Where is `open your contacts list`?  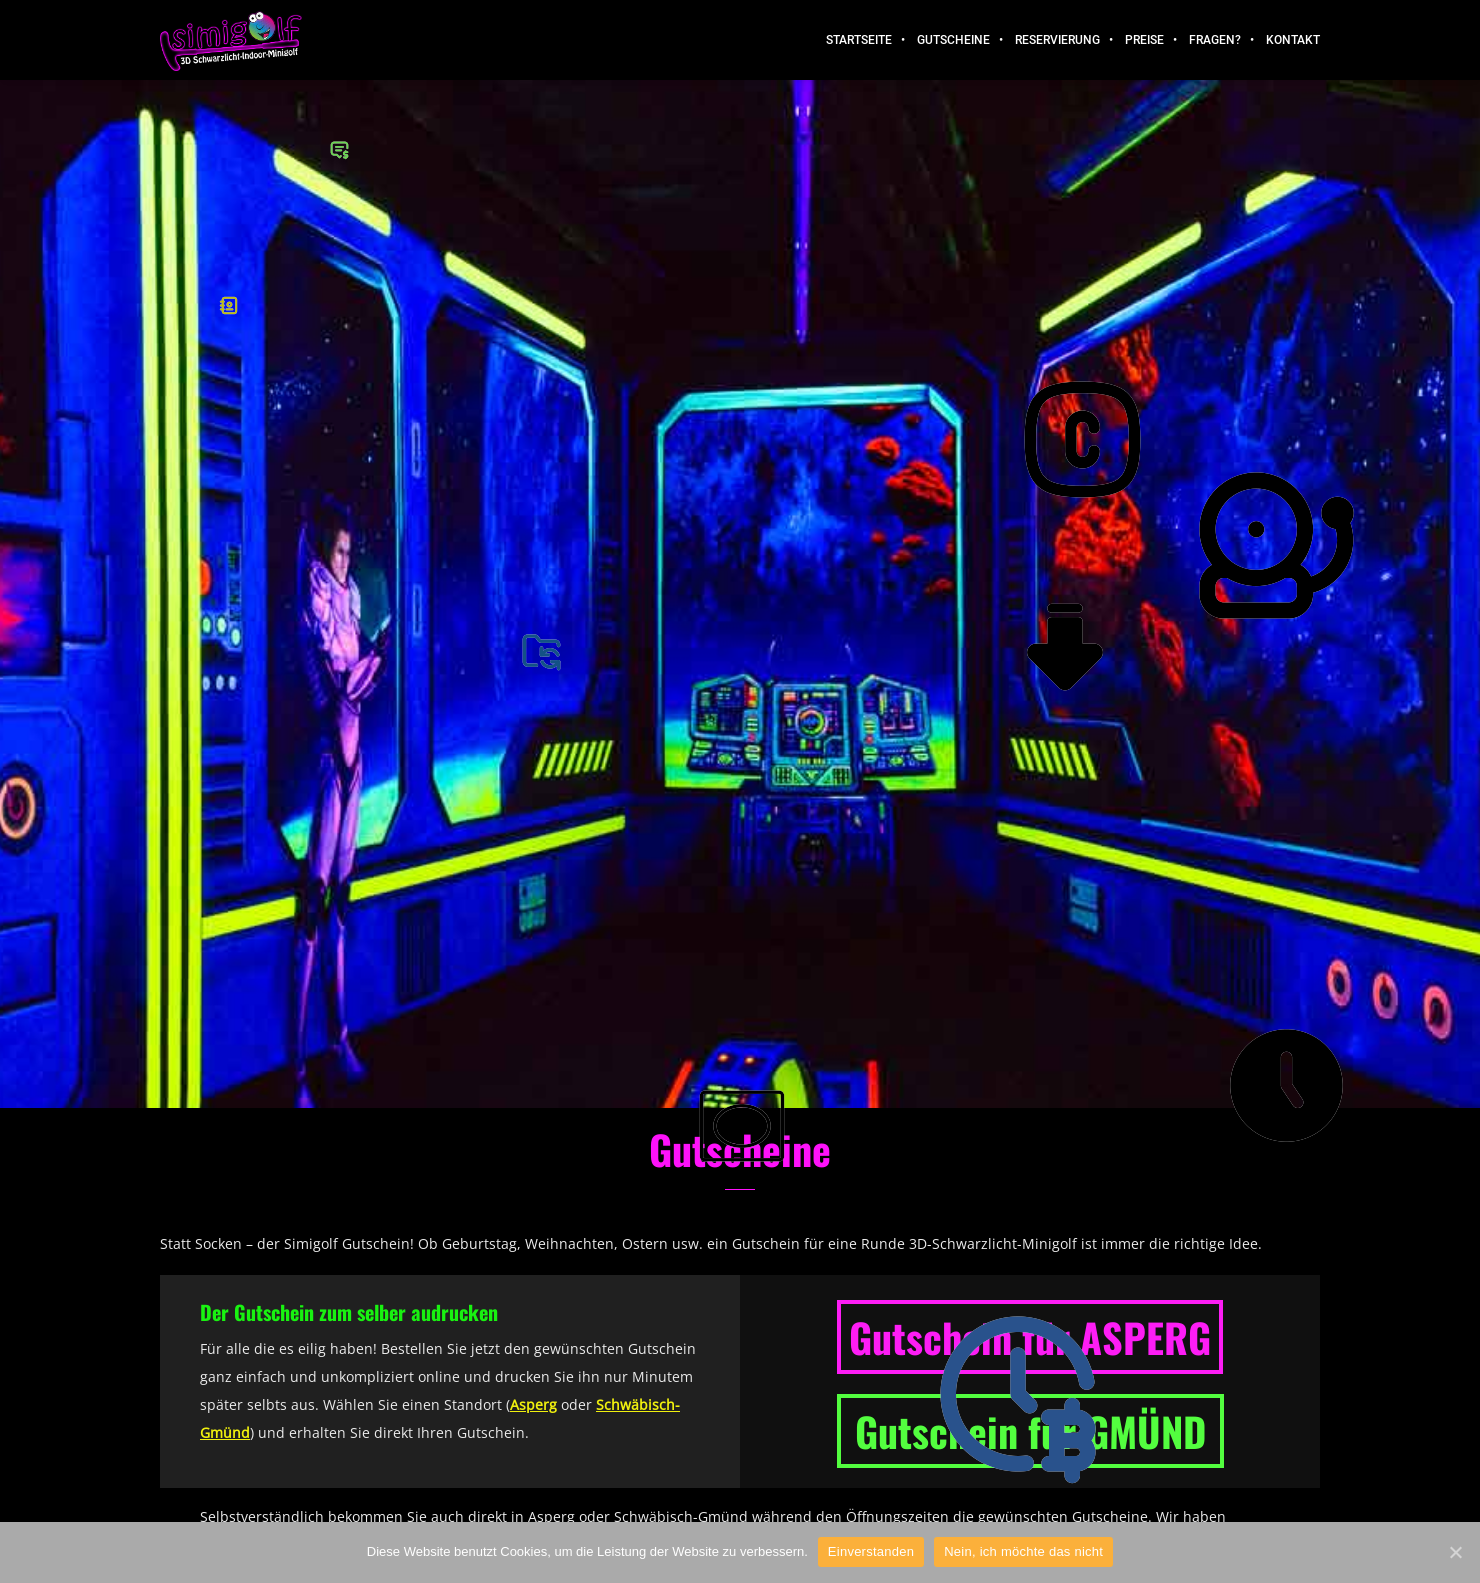 open your contacts list is located at coordinates (228, 305).